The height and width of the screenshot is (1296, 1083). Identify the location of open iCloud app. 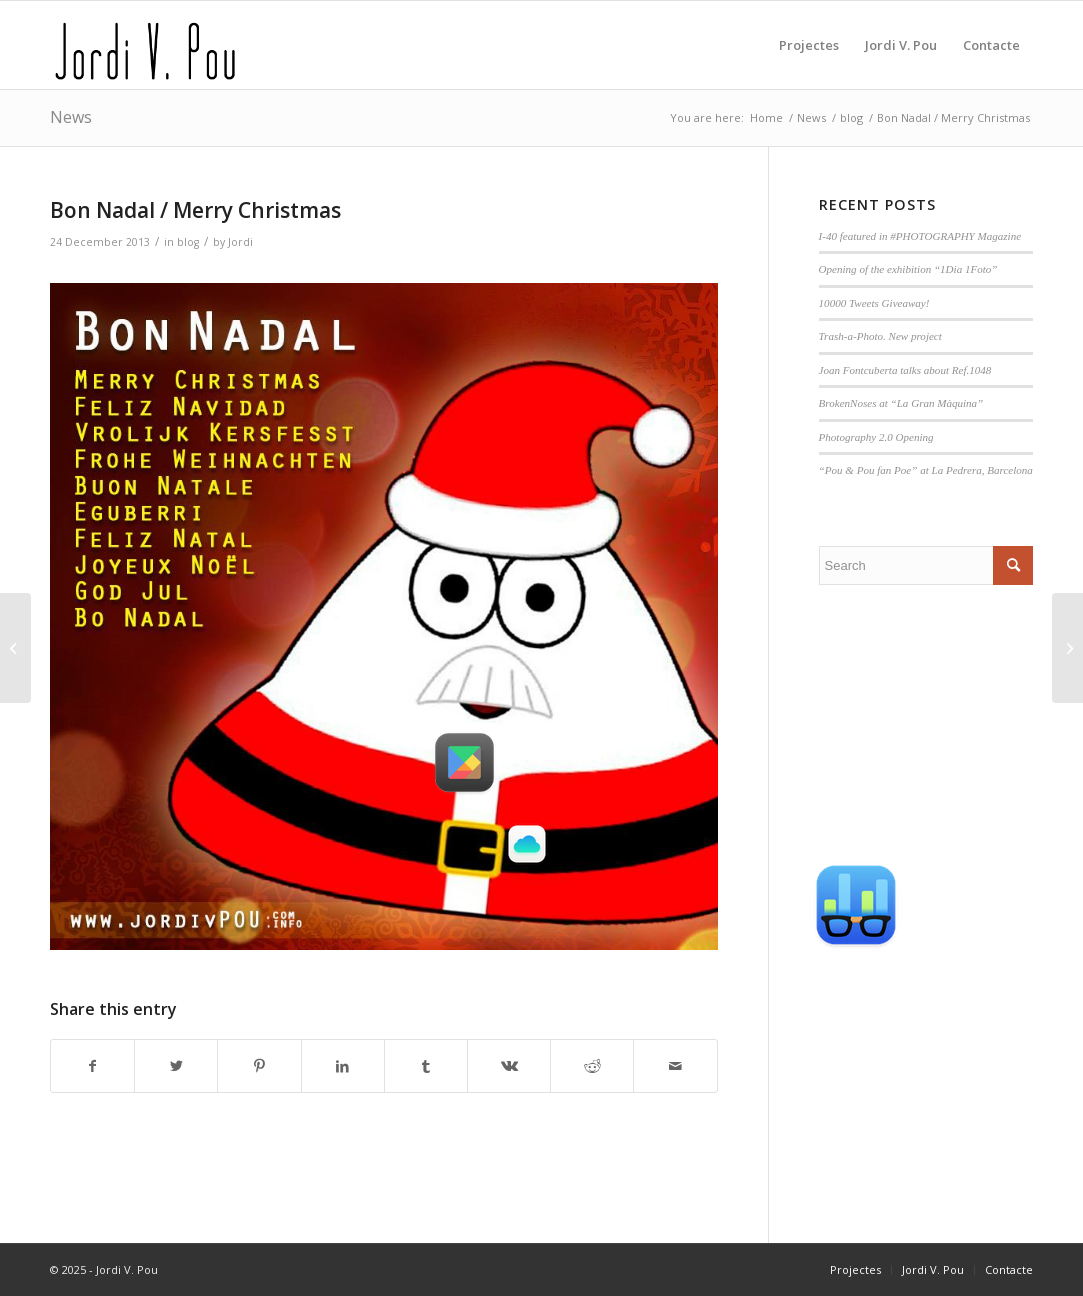
(527, 844).